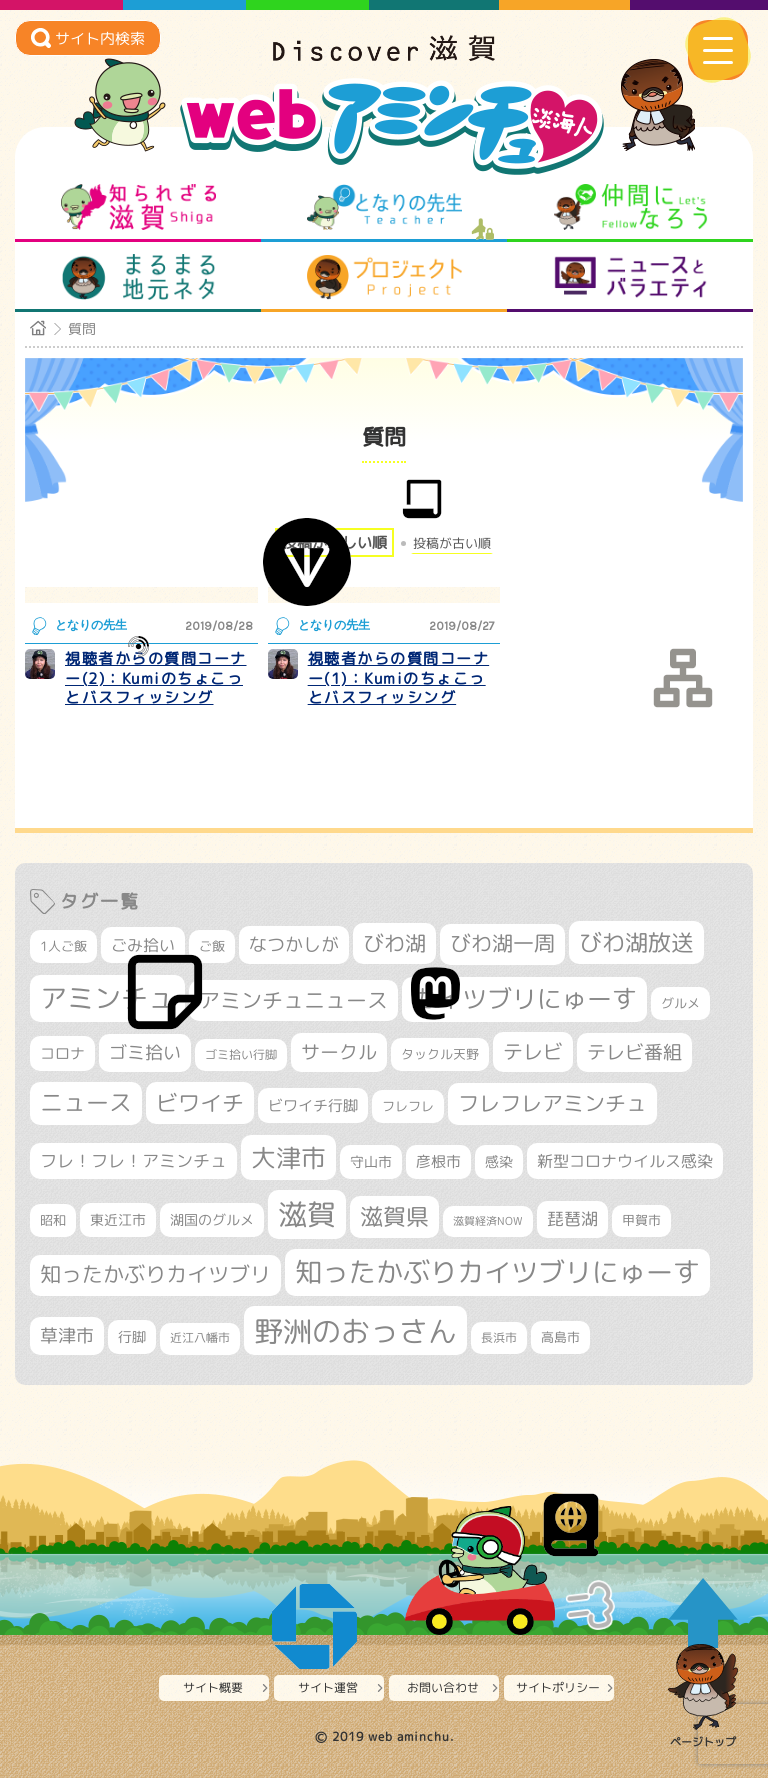 The width and height of the screenshot is (768, 1778). I want to click on open TON wallet or blockchain app, so click(307, 562).